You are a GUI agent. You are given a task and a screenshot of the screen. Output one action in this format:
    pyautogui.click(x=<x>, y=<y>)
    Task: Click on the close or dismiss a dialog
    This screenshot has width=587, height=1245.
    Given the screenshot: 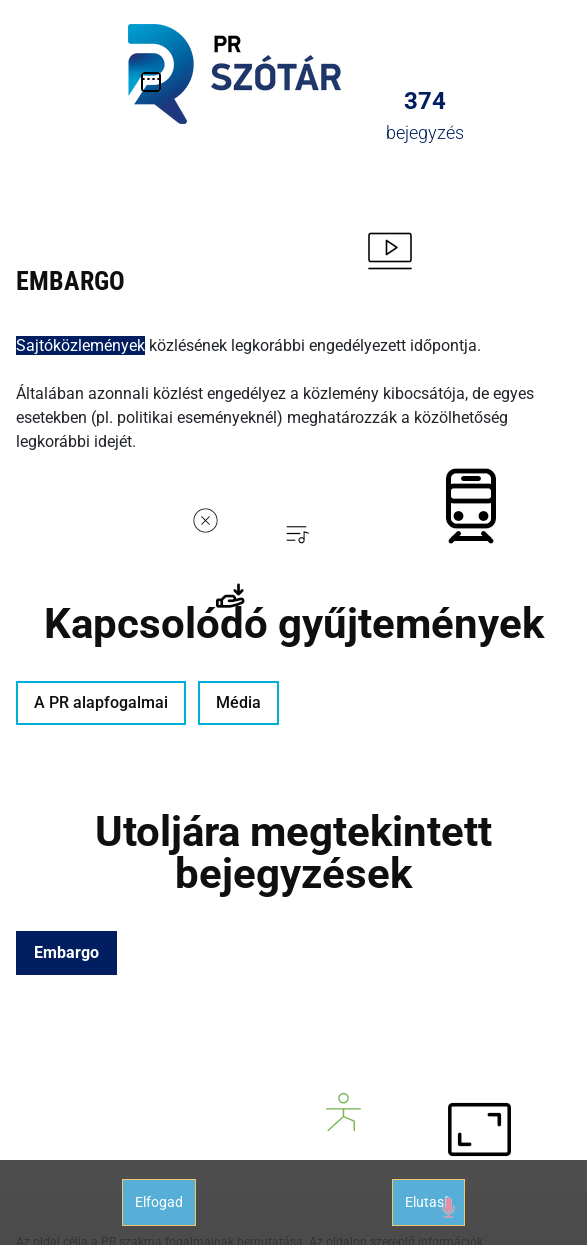 What is the action you would take?
    pyautogui.click(x=205, y=520)
    